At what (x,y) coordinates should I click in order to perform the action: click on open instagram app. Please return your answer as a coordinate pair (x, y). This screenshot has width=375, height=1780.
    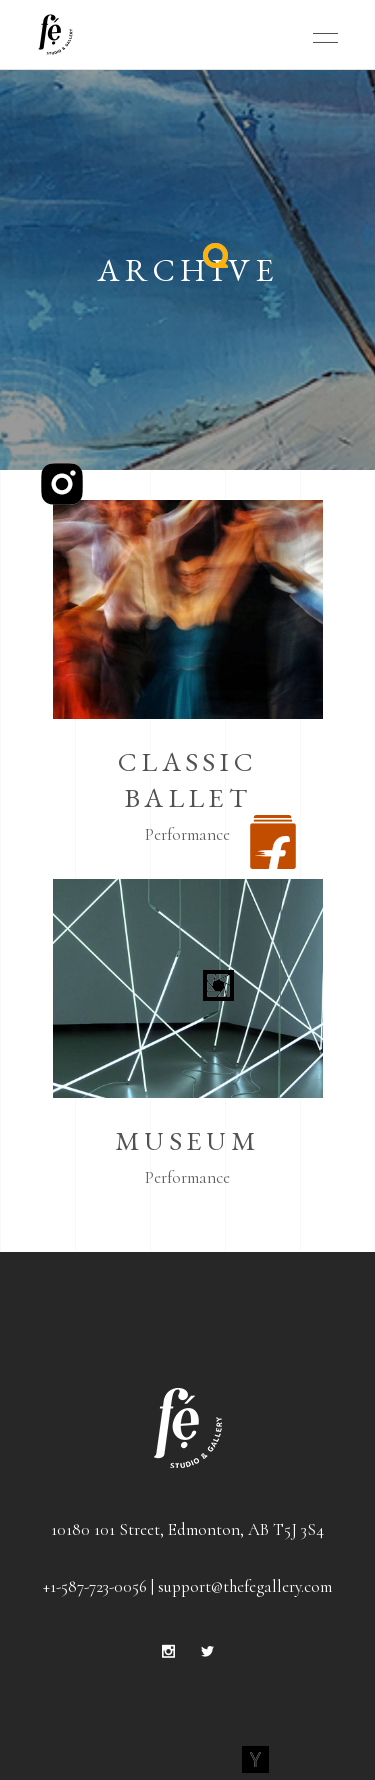
    Looking at the image, I should click on (62, 484).